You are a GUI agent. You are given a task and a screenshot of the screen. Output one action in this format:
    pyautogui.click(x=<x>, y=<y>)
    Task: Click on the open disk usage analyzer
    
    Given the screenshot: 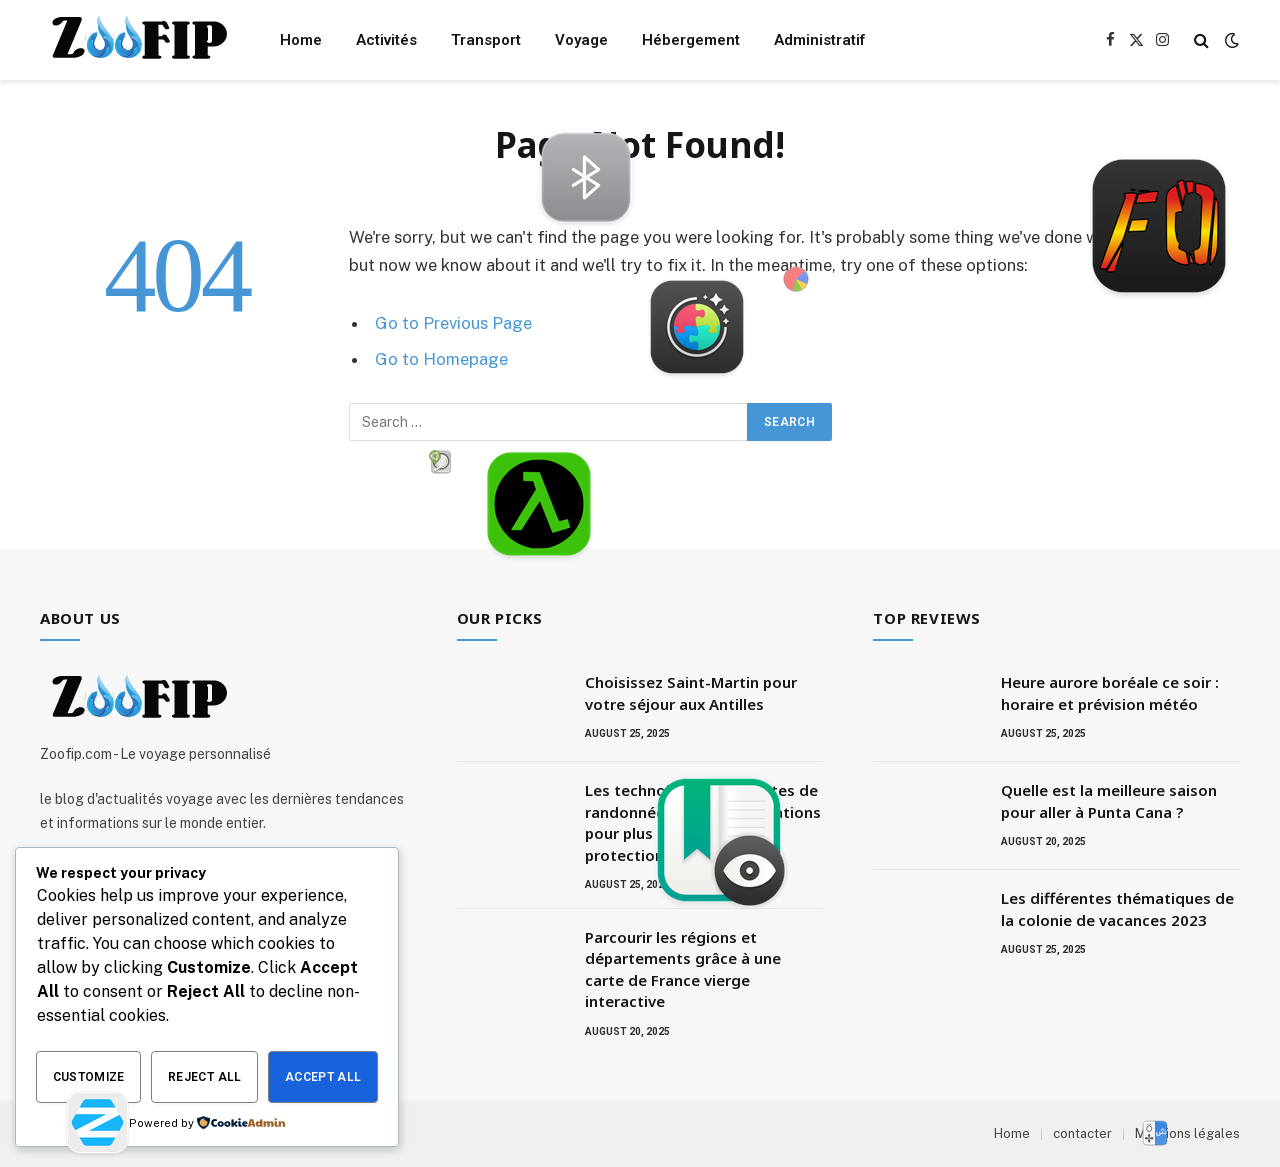 What is the action you would take?
    pyautogui.click(x=796, y=279)
    